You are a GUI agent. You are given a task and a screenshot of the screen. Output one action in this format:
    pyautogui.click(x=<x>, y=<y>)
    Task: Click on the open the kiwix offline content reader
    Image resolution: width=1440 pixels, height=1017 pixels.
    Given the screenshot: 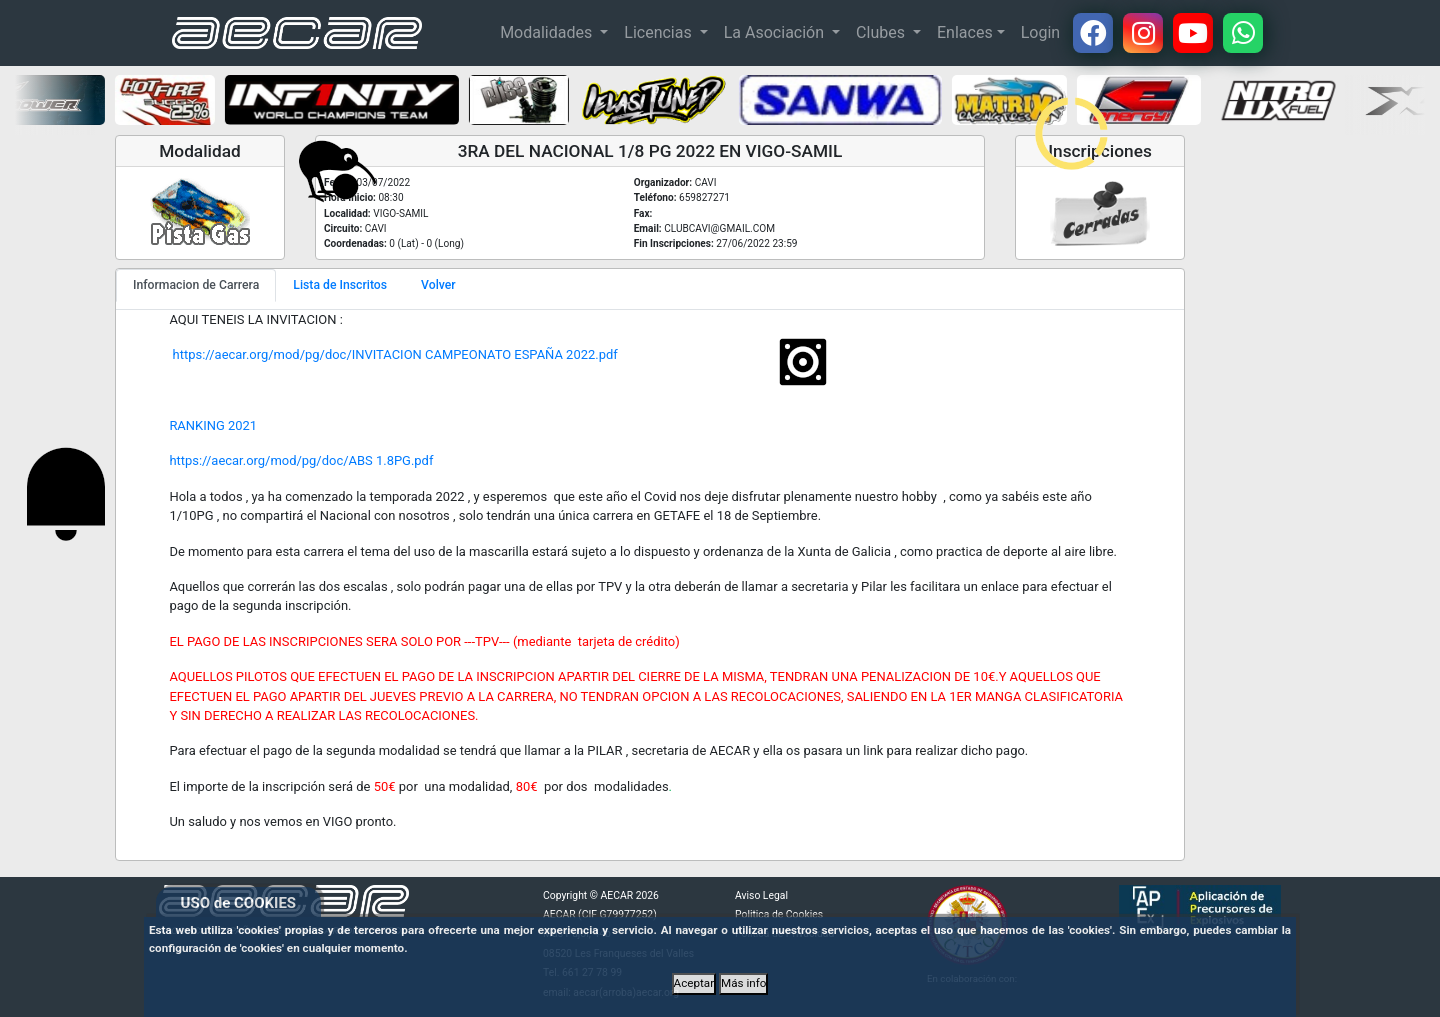 What is the action you would take?
    pyautogui.click(x=337, y=171)
    